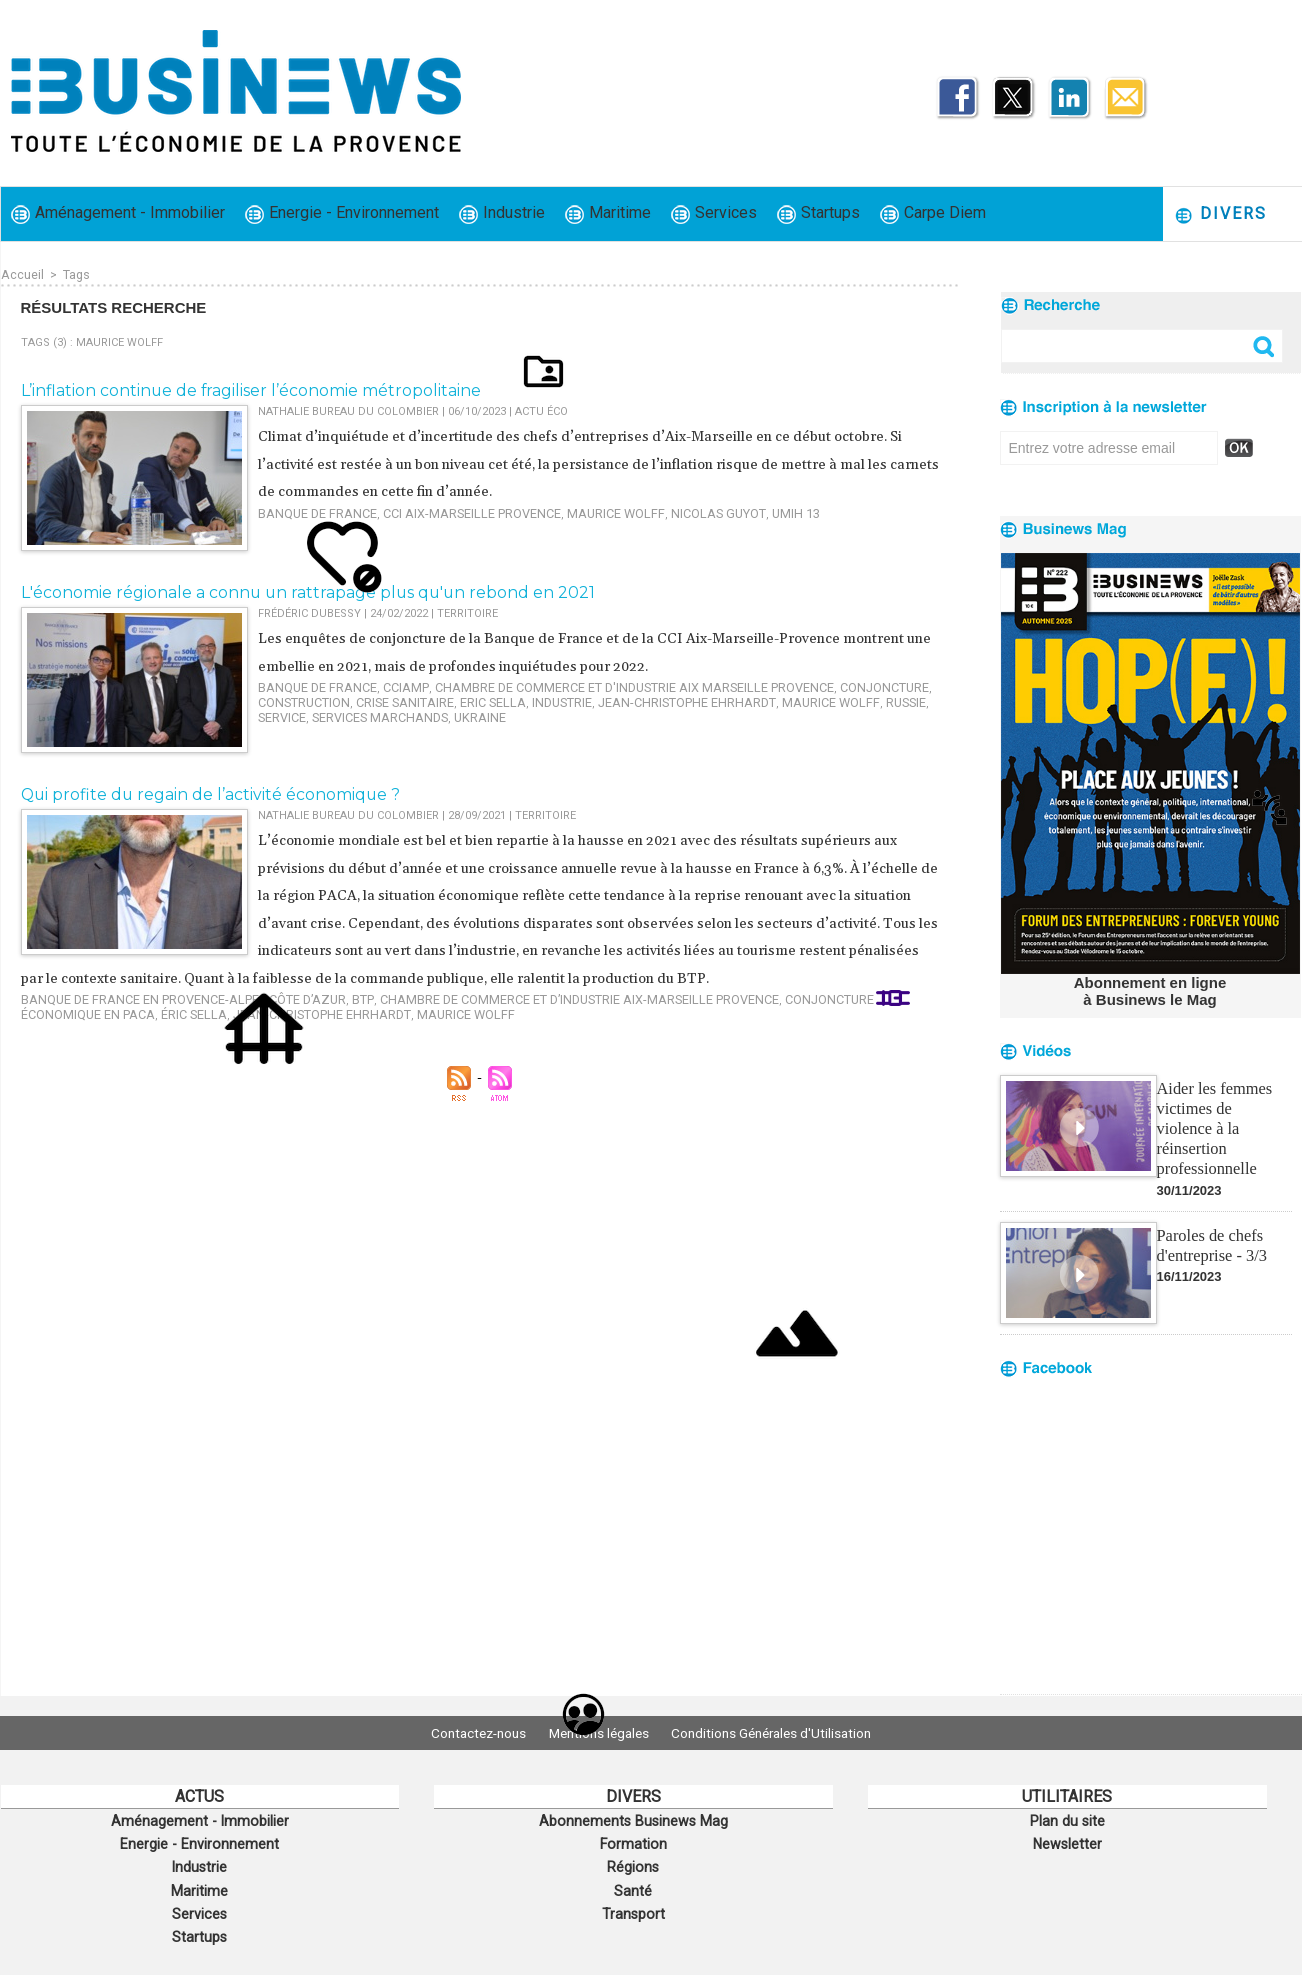 The height and width of the screenshot is (1975, 1302). Describe the element at coordinates (264, 1030) in the screenshot. I see `view property foundation details` at that location.